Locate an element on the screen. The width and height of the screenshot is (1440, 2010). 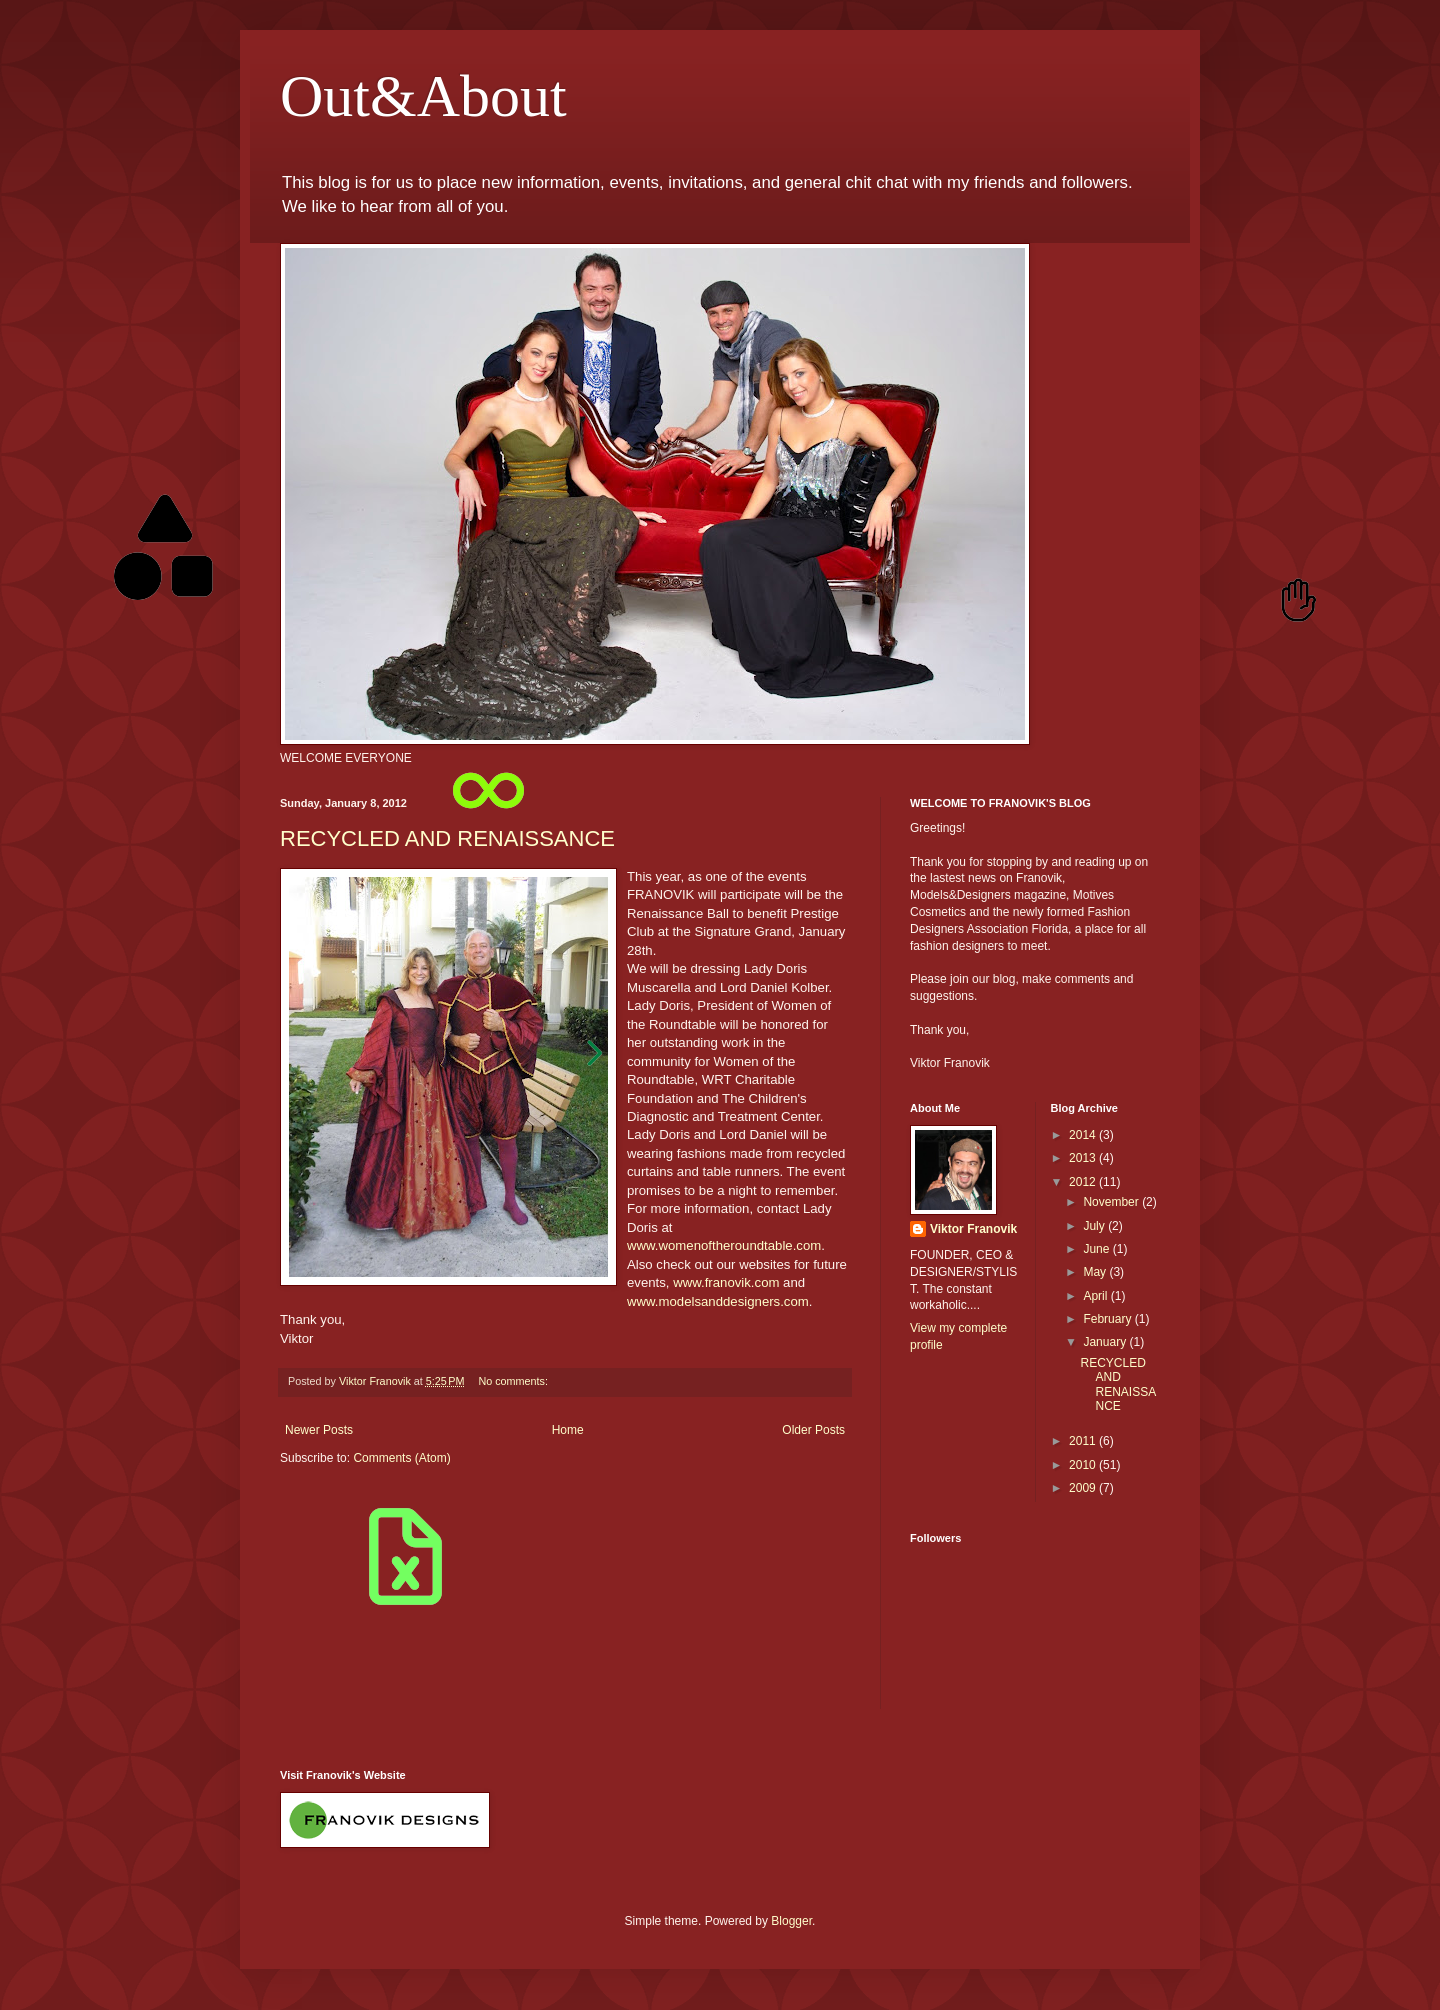
stop or pause an action is located at coordinates (1299, 600).